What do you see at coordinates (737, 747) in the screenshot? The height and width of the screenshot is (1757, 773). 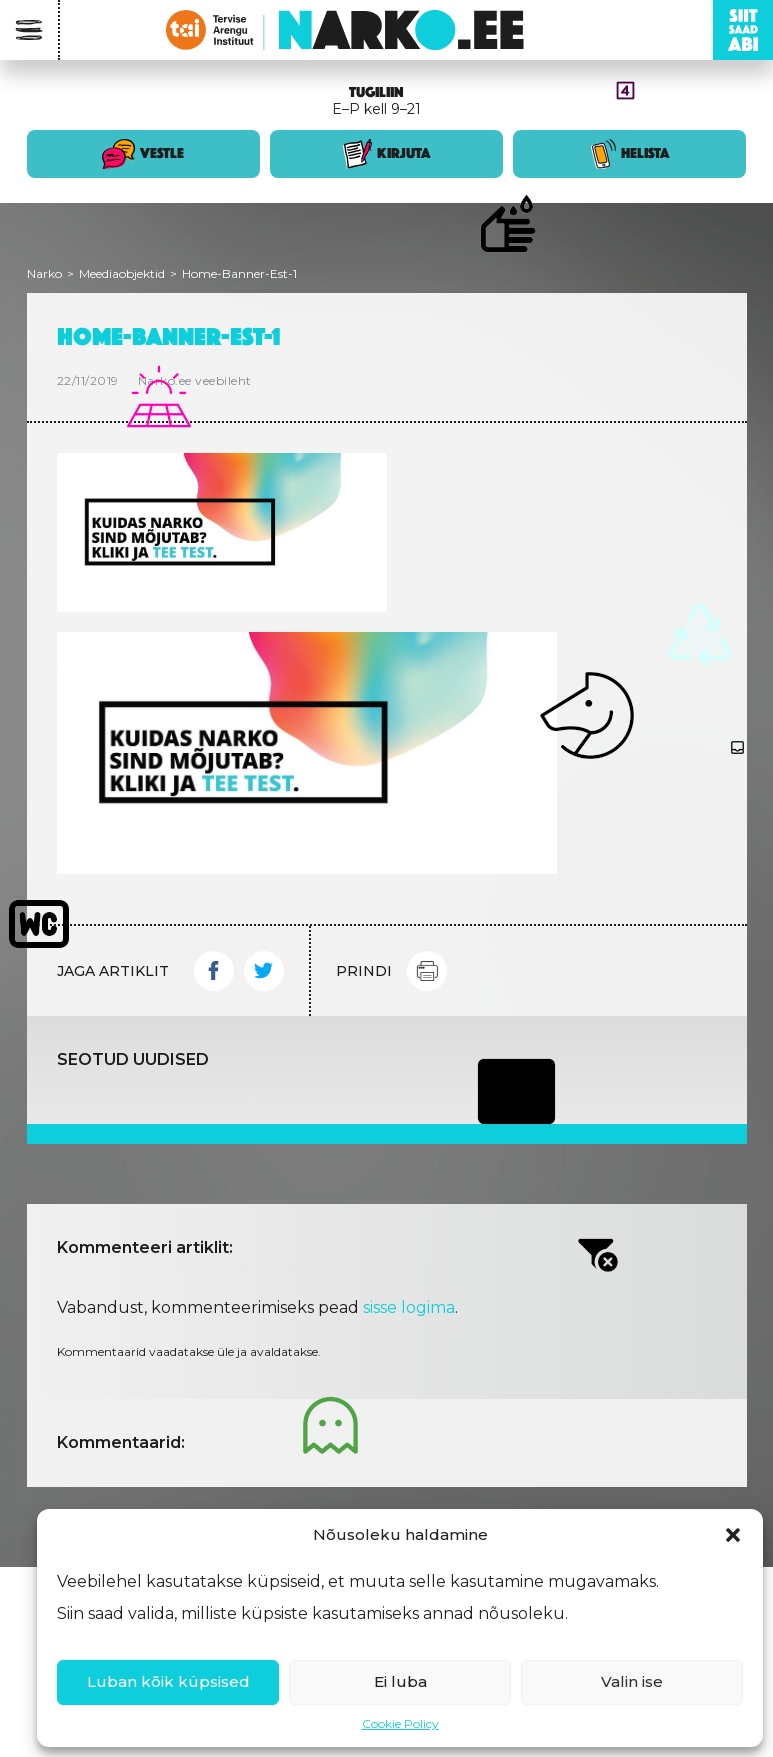 I see `access your inbox` at bounding box center [737, 747].